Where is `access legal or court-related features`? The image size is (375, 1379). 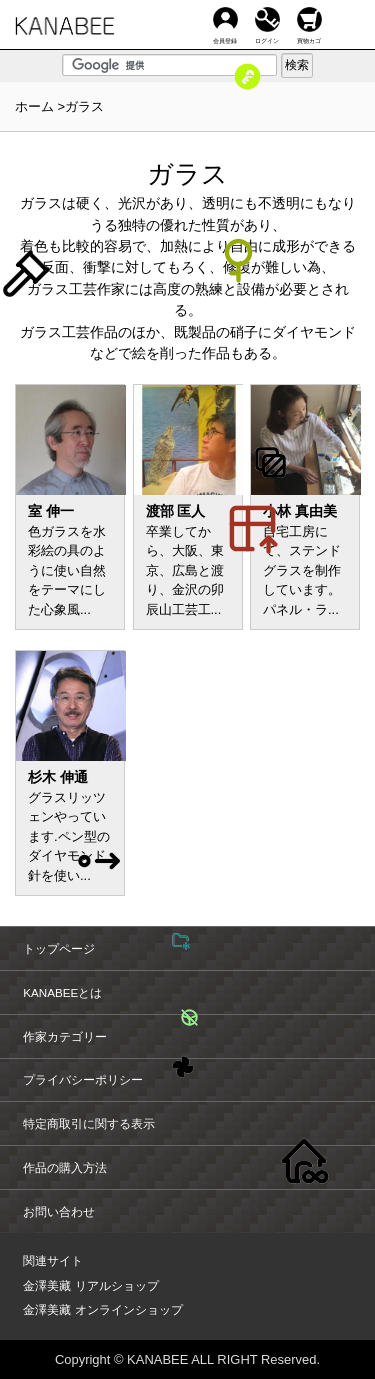
access legal or court-related features is located at coordinates (26, 273).